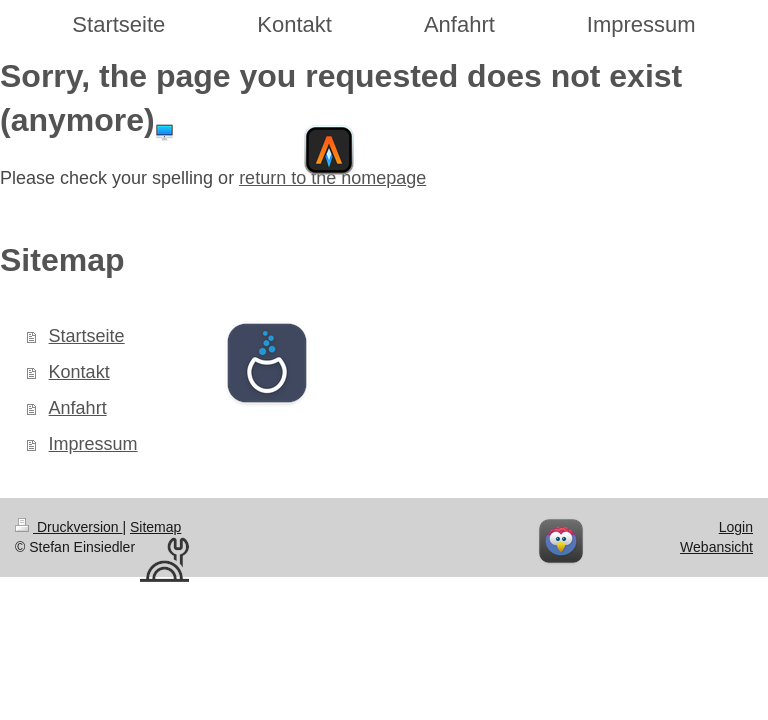  I want to click on access desktop or computer settings, so click(164, 132).